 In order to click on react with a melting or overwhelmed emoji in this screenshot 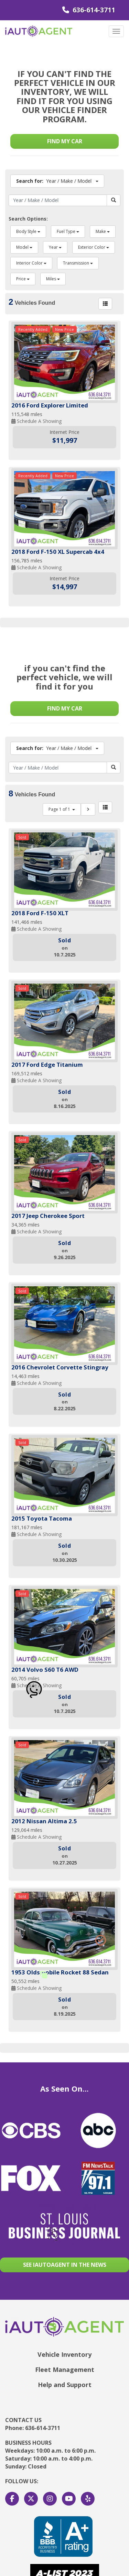, I will do `click(34, 1689)`.